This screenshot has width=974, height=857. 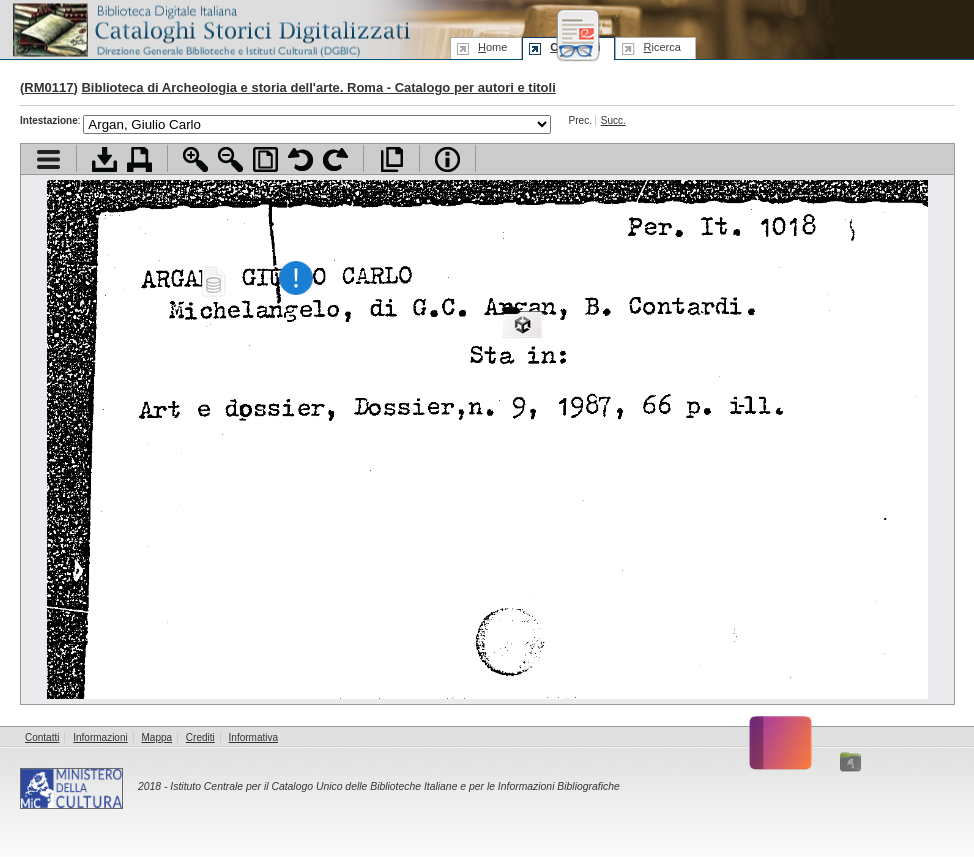 I want to click on access the desktop folder, so click(x=780, y=740).